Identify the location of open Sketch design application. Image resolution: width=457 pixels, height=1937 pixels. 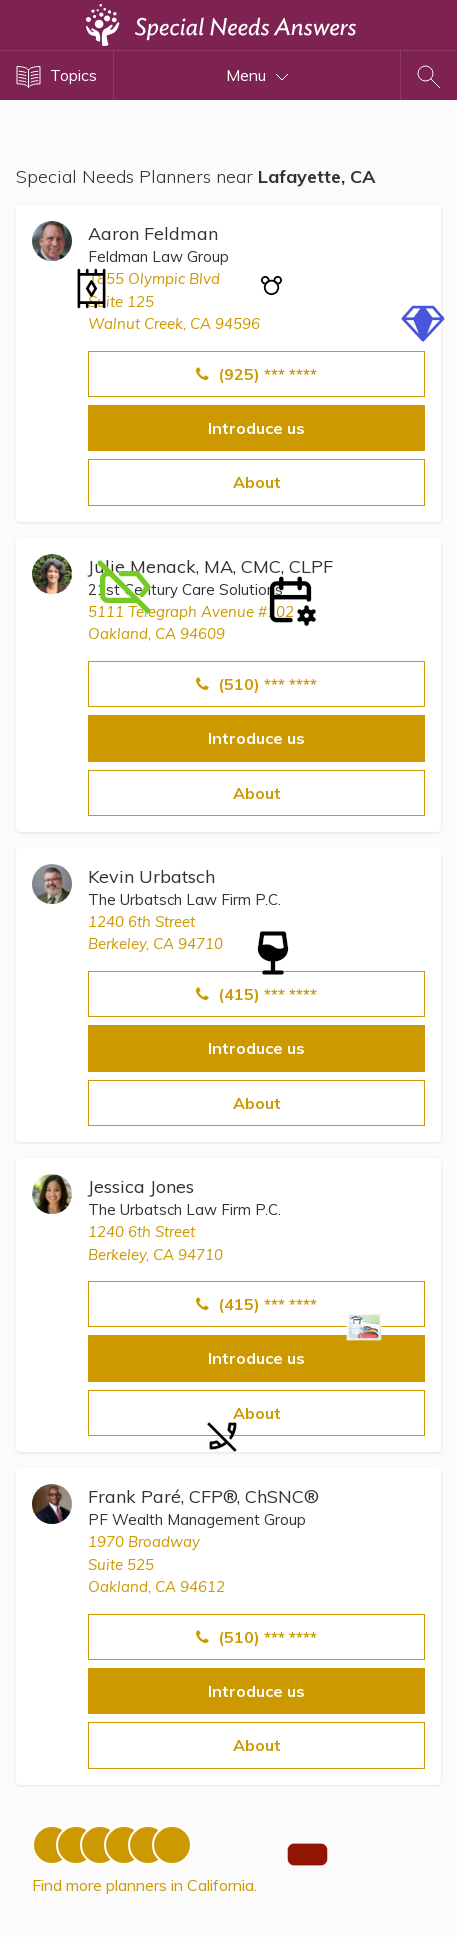
(423, 323).